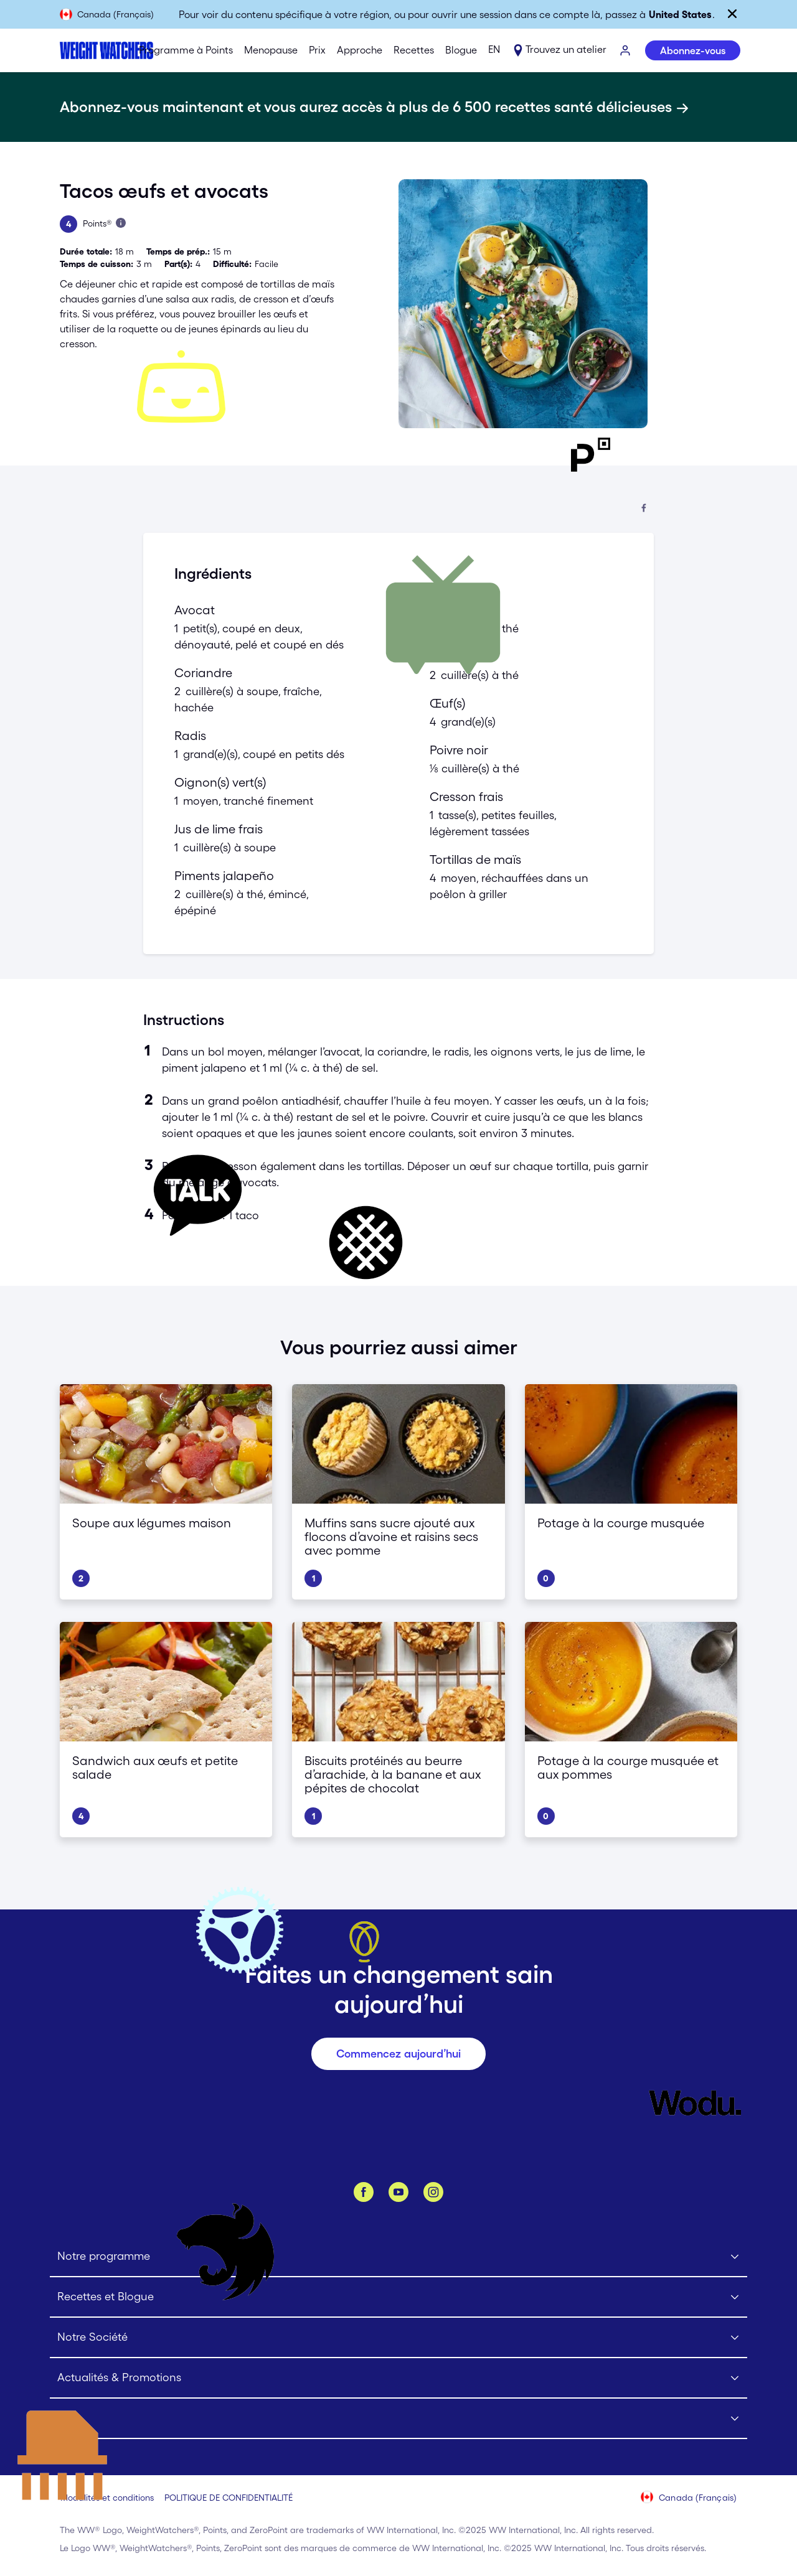  I want to click on NestJS framework logo, so click(225, 2252).